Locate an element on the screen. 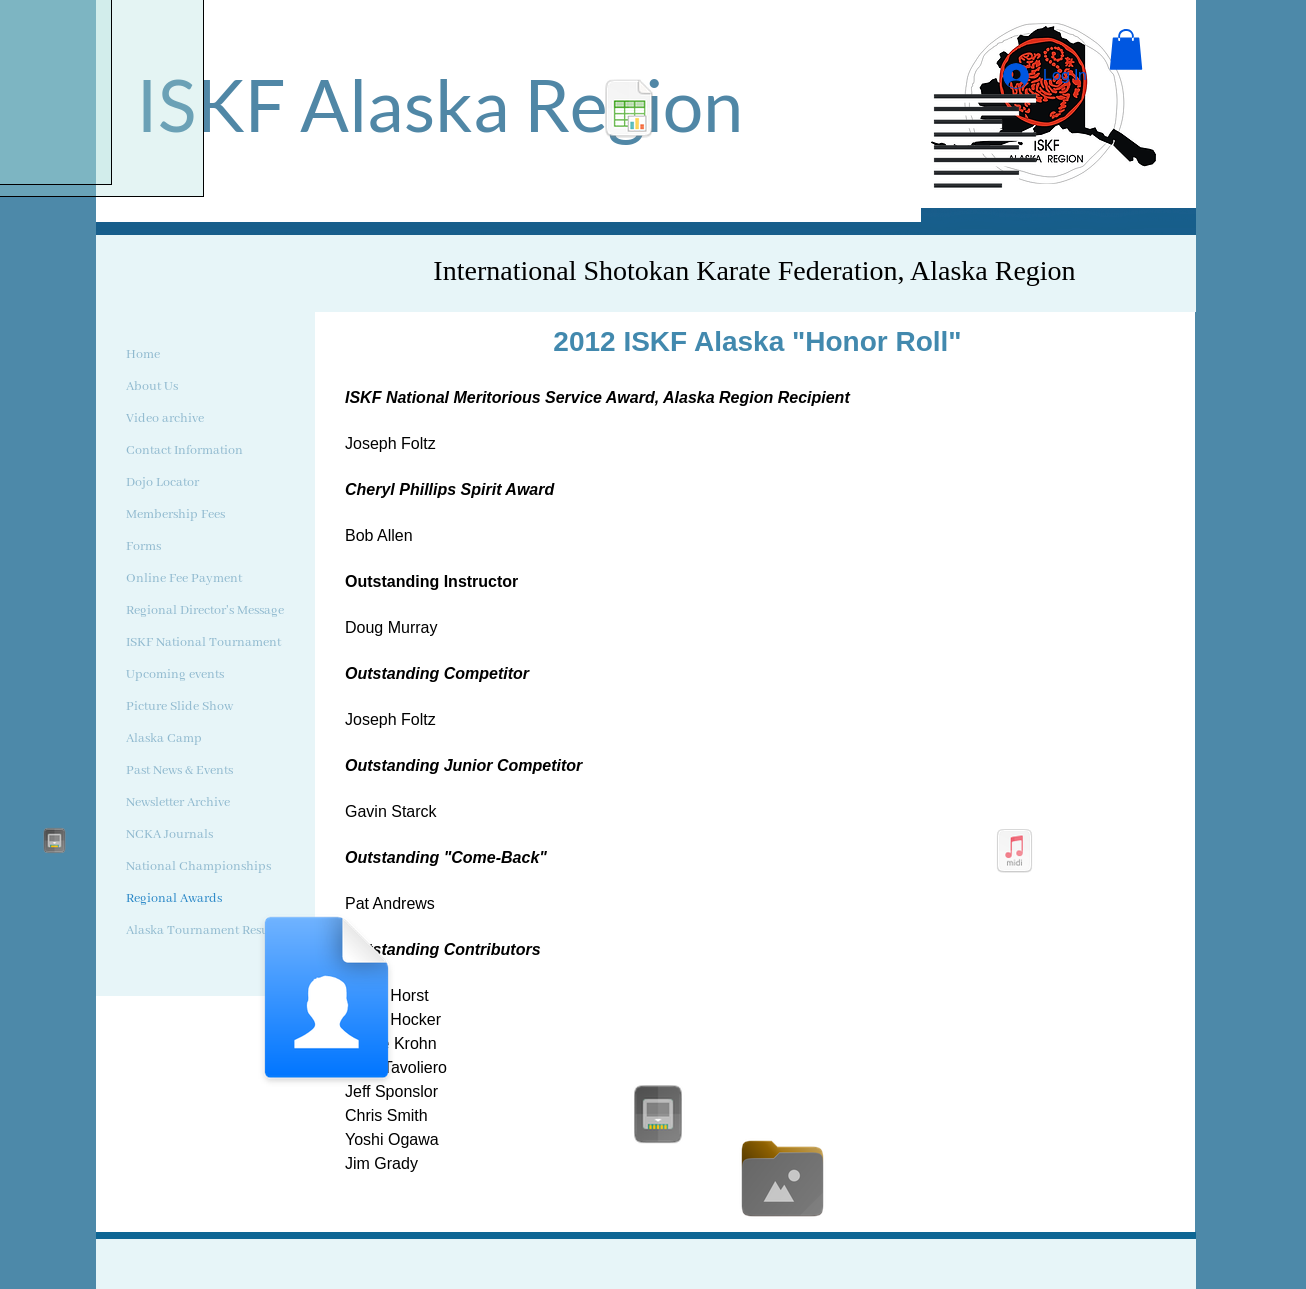  open your pictures folder is located at coordinates (782, 1178).